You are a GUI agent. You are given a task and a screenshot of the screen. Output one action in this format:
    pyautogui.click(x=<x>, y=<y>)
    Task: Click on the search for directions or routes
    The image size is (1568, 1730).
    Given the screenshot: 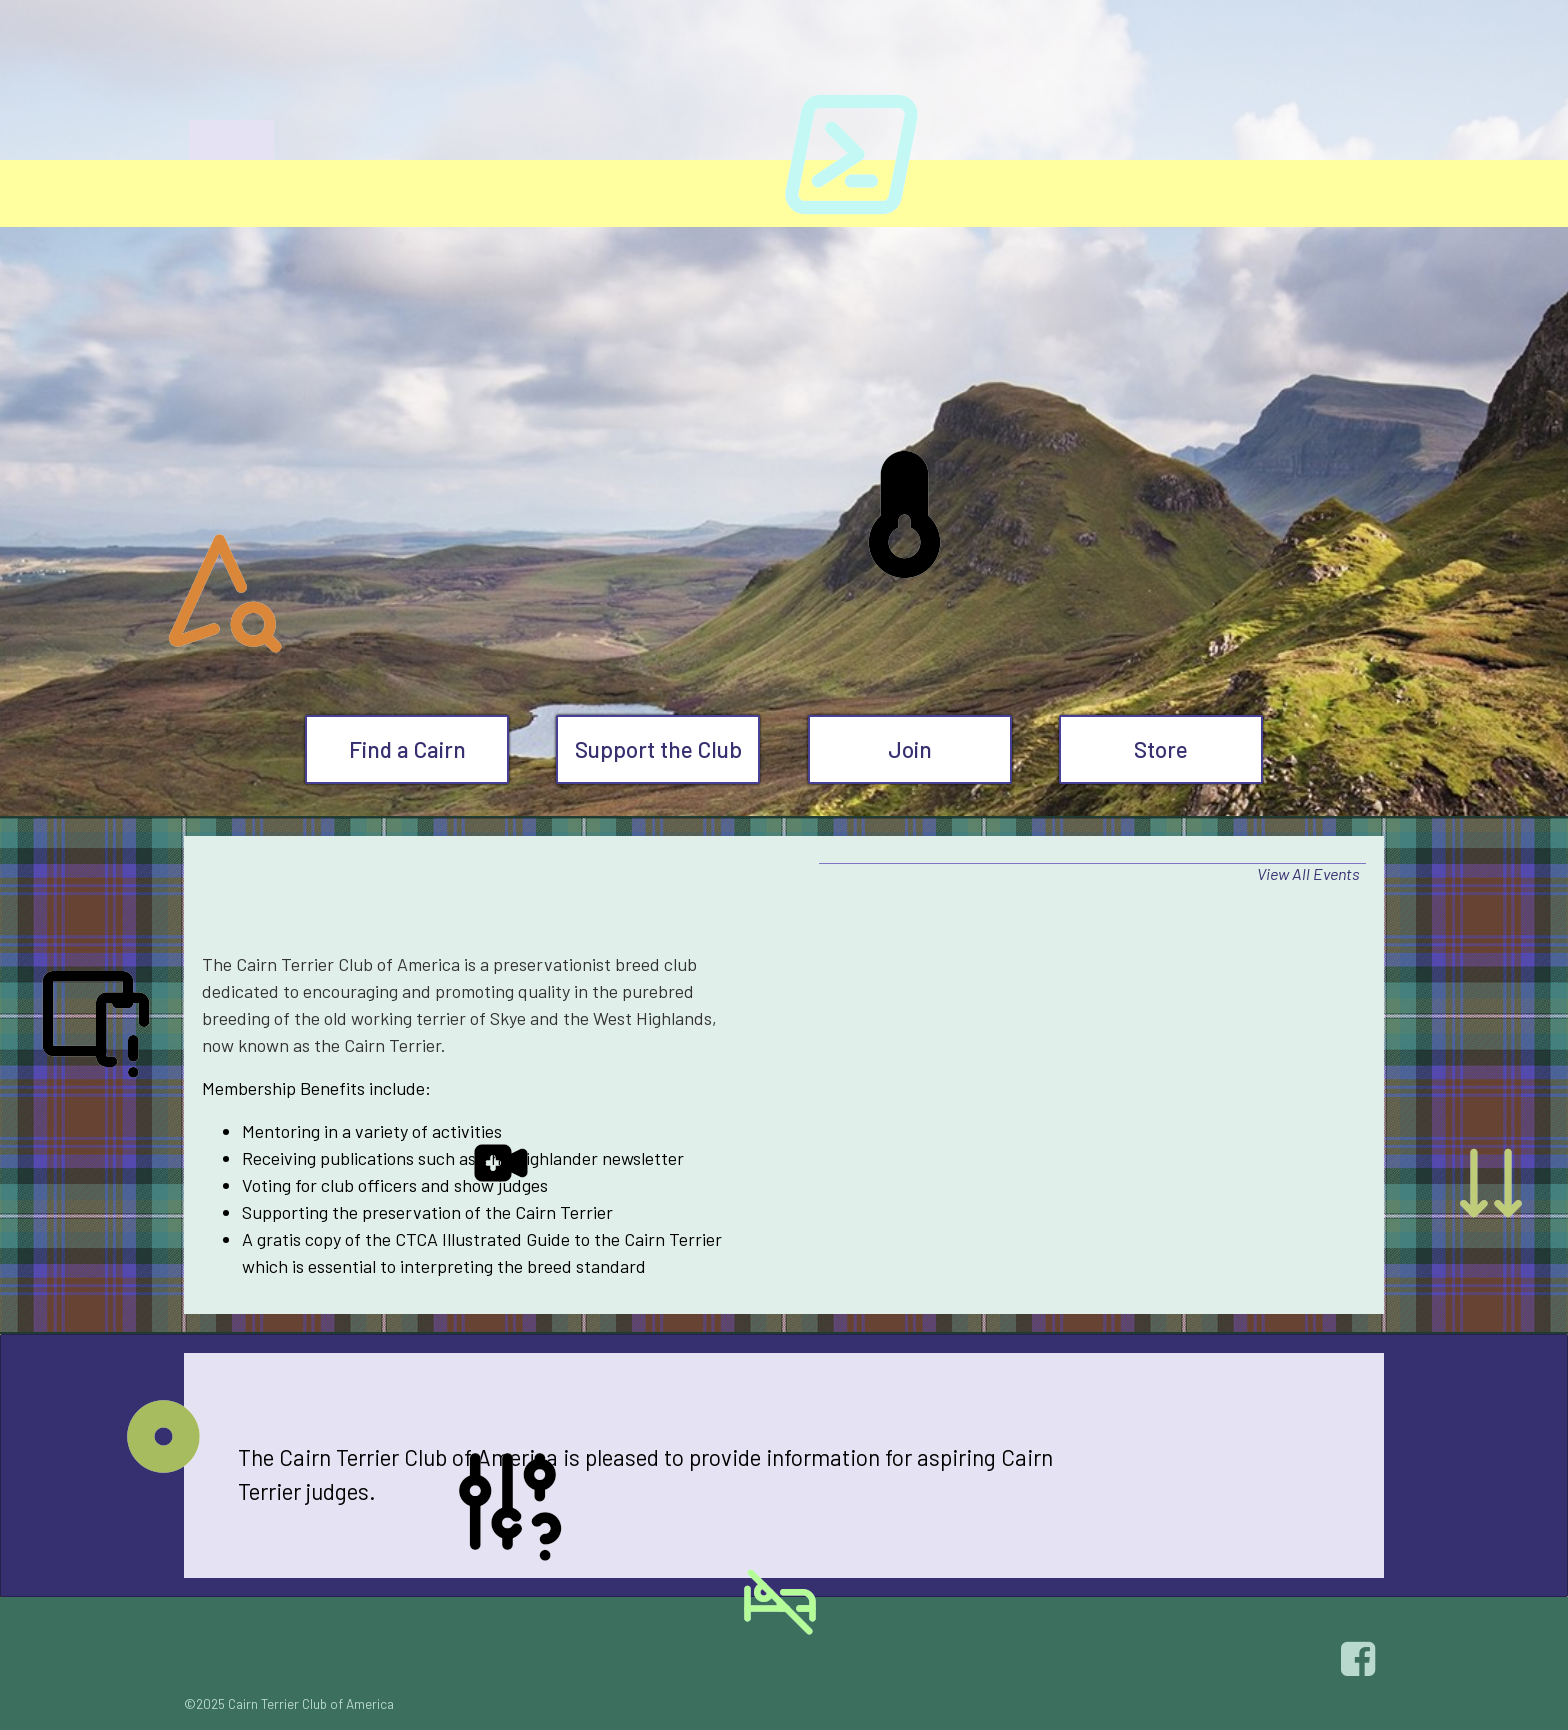 What is the action you would take?
    pyautogui.click(x=219, y=590)
    